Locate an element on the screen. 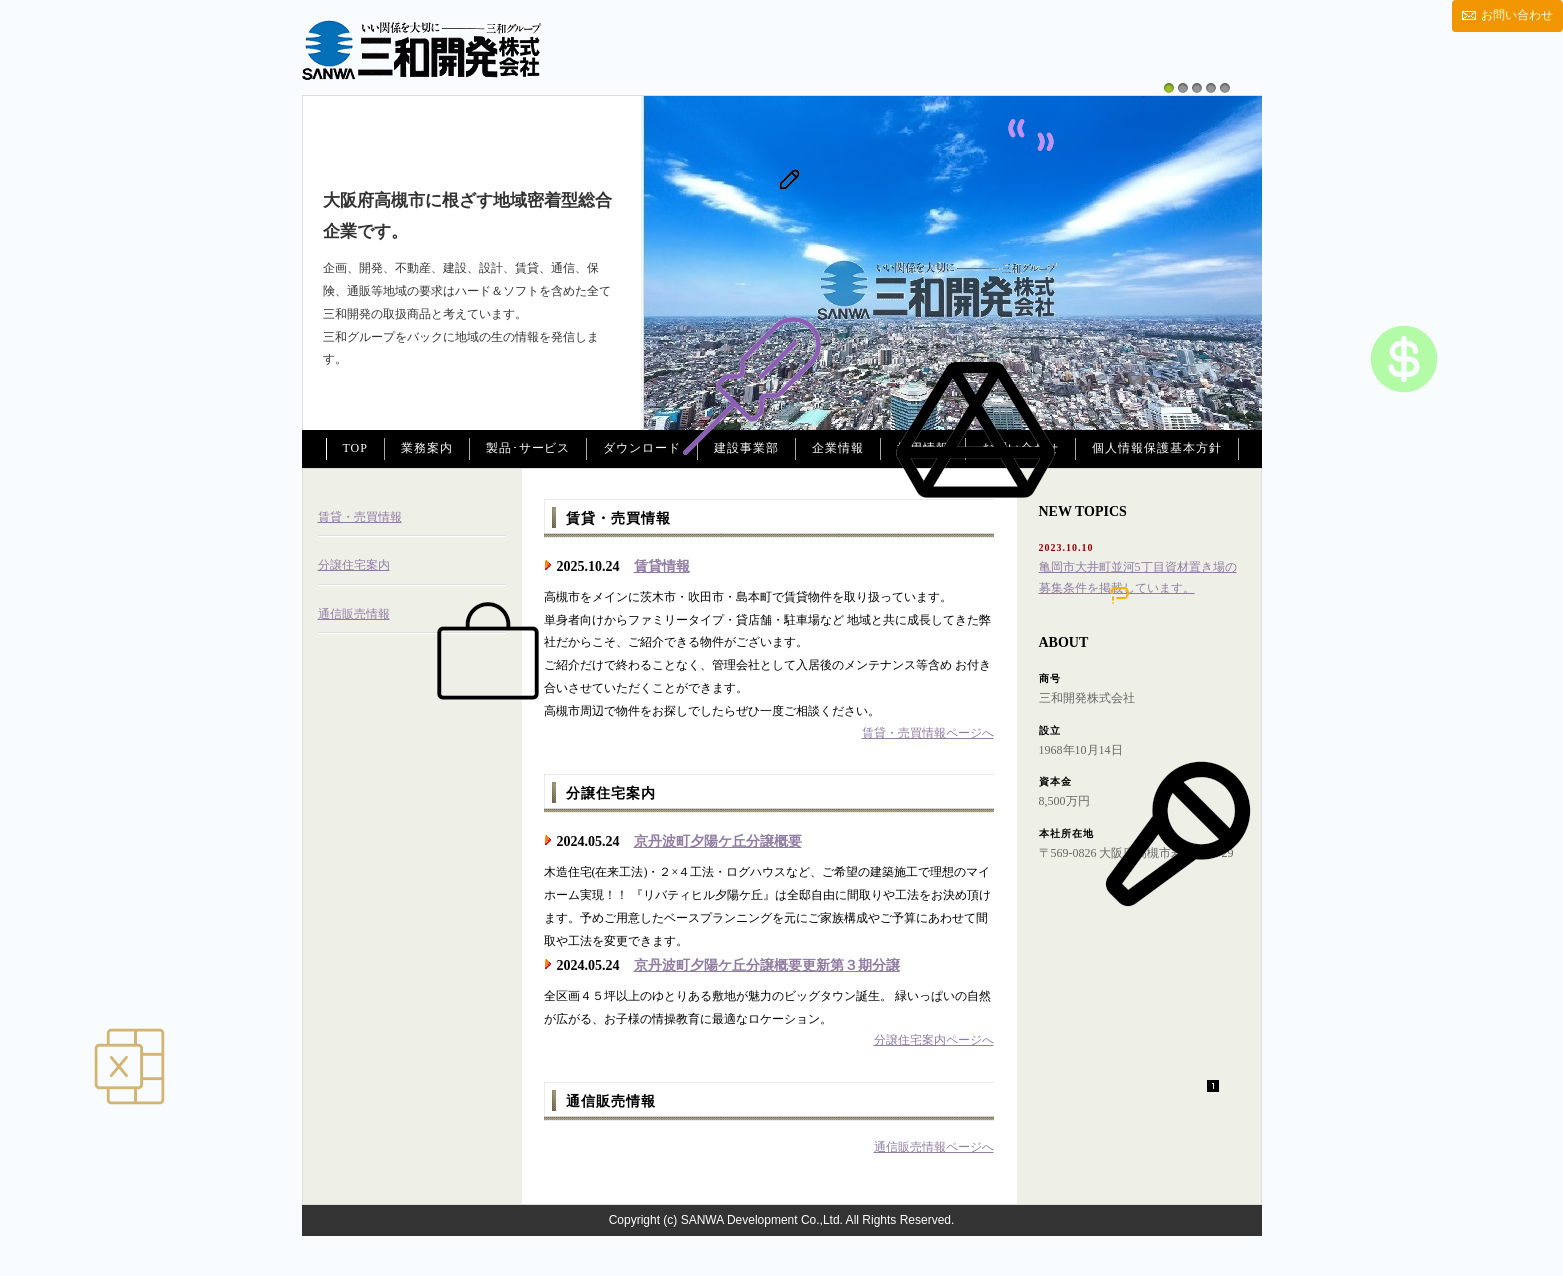 This screenshot has width=1563, height=1276. access settings or configuration options is located at coordinates (752, 386).